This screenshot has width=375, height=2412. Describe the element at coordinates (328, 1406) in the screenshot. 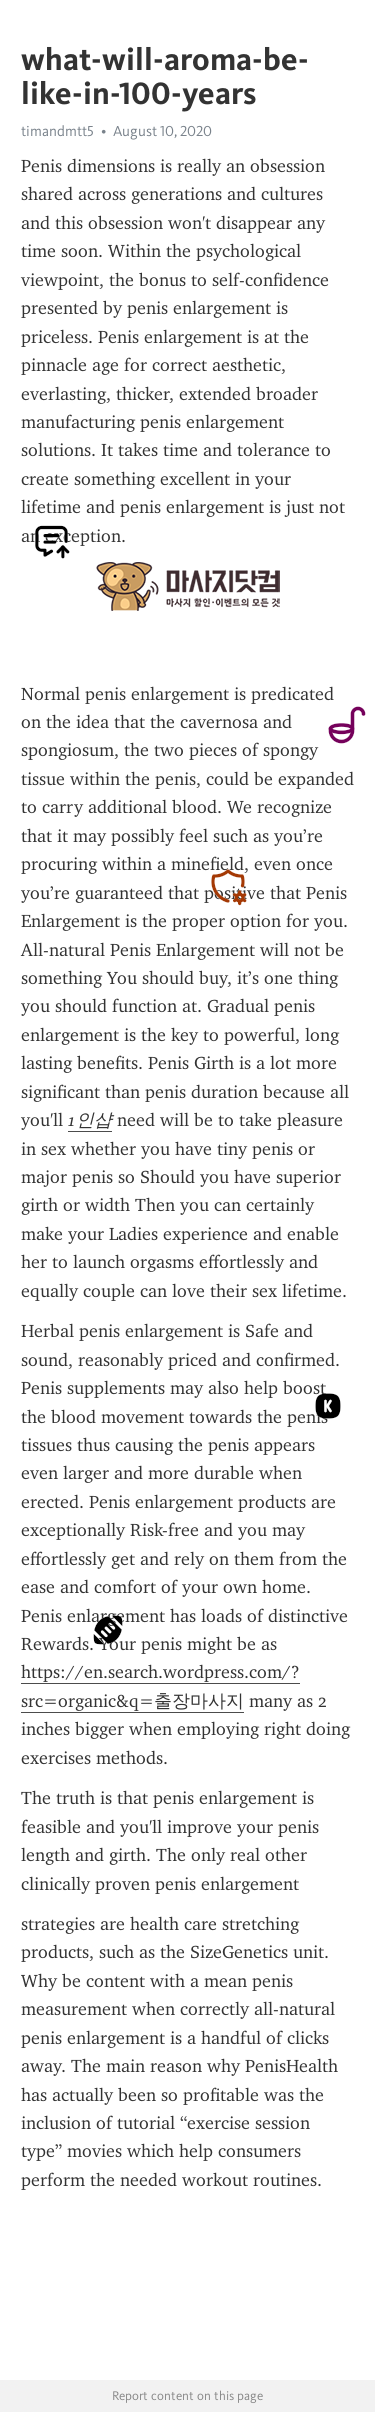

I see `indicates items starting with the letter K` at that location.